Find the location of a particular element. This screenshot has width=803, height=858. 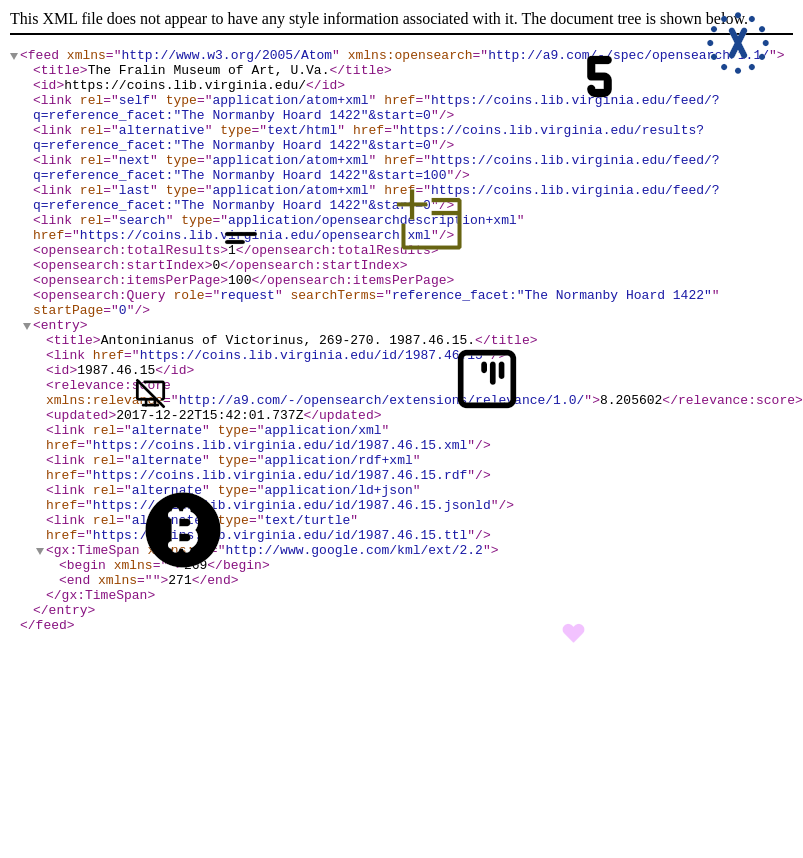

add item to favorites is located at coordinates (573, 632).